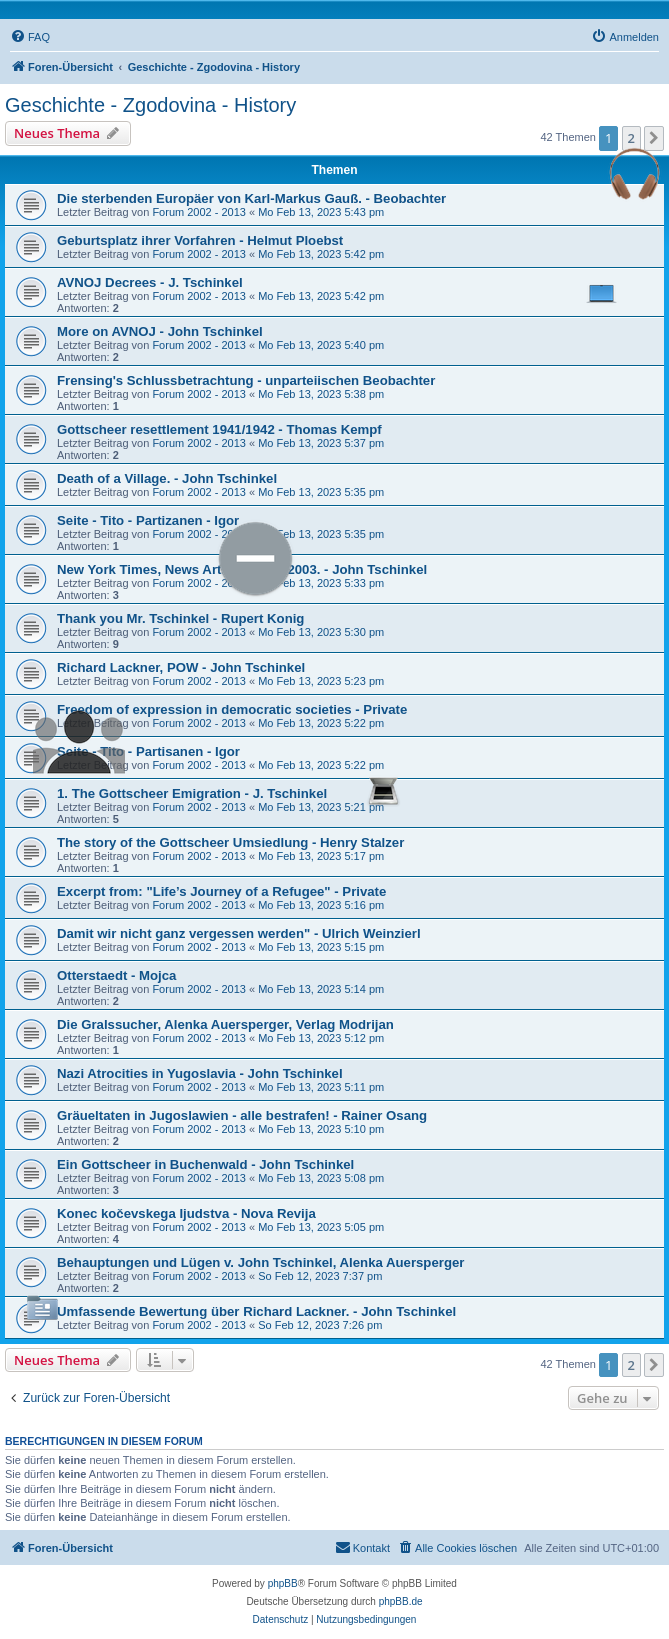  I want to click on indicates file excluded from dropbox selective sync, so click(255, 558).